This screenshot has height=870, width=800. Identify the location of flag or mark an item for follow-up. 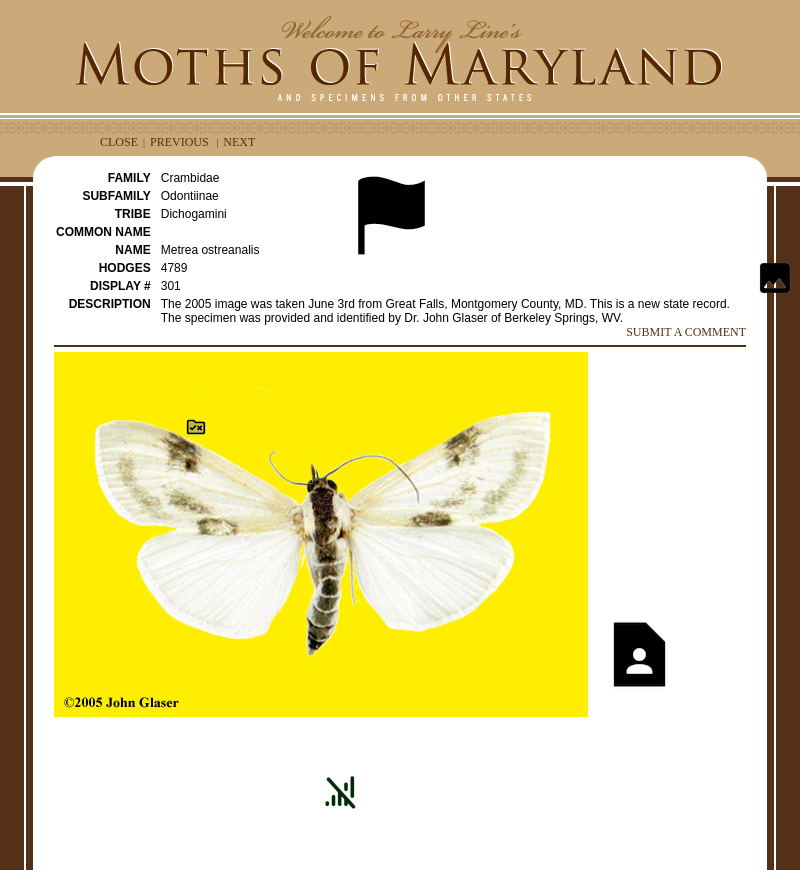
(391, 215).